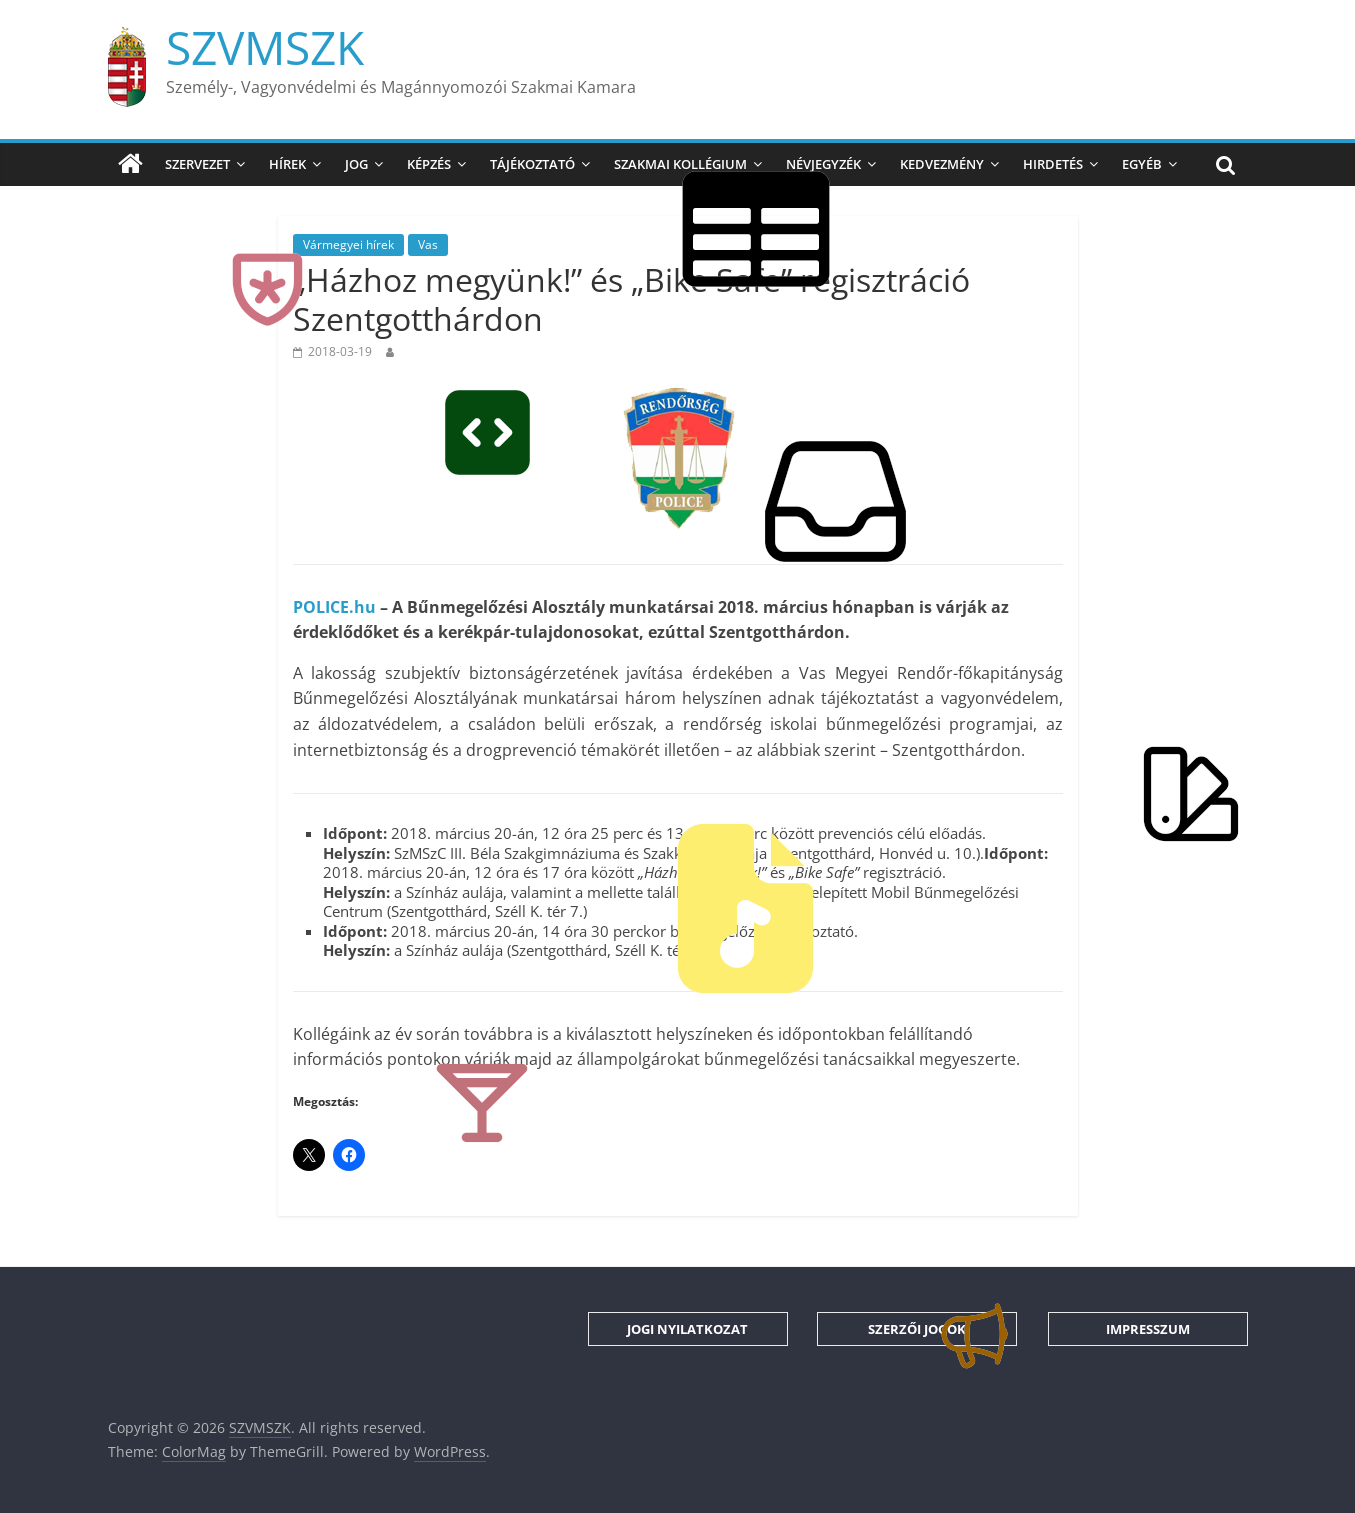  What do you see at coordinates (745, 908) in the screenshot?
I see `open an audio or music file` at bounding box center [745, 908].